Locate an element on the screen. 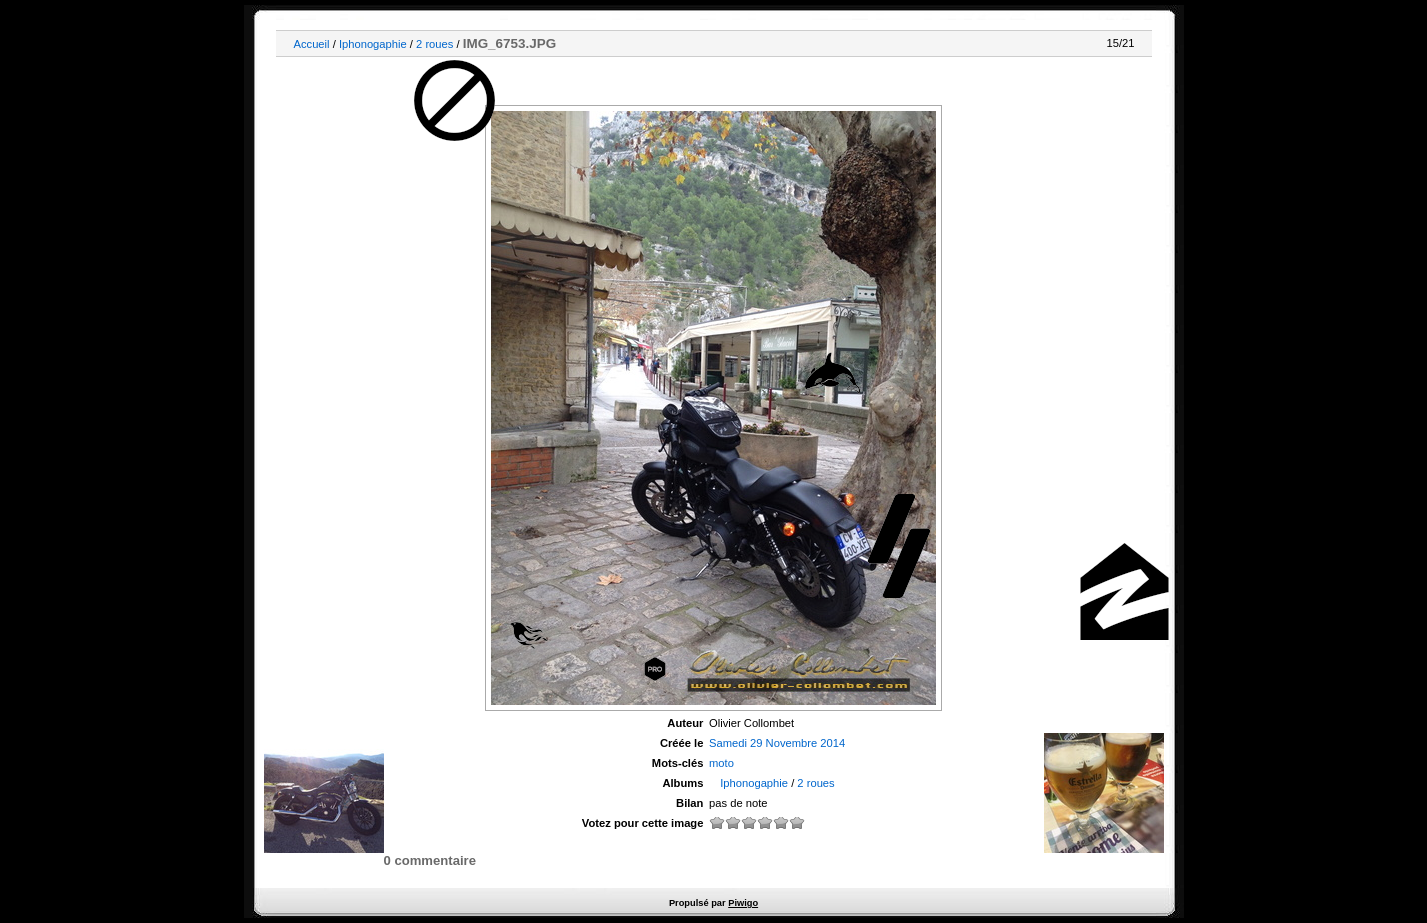 Image resolution: width=1427 pixels, height=923 pixels. apache hbase database platform logo is located at coordinates (832, 373).